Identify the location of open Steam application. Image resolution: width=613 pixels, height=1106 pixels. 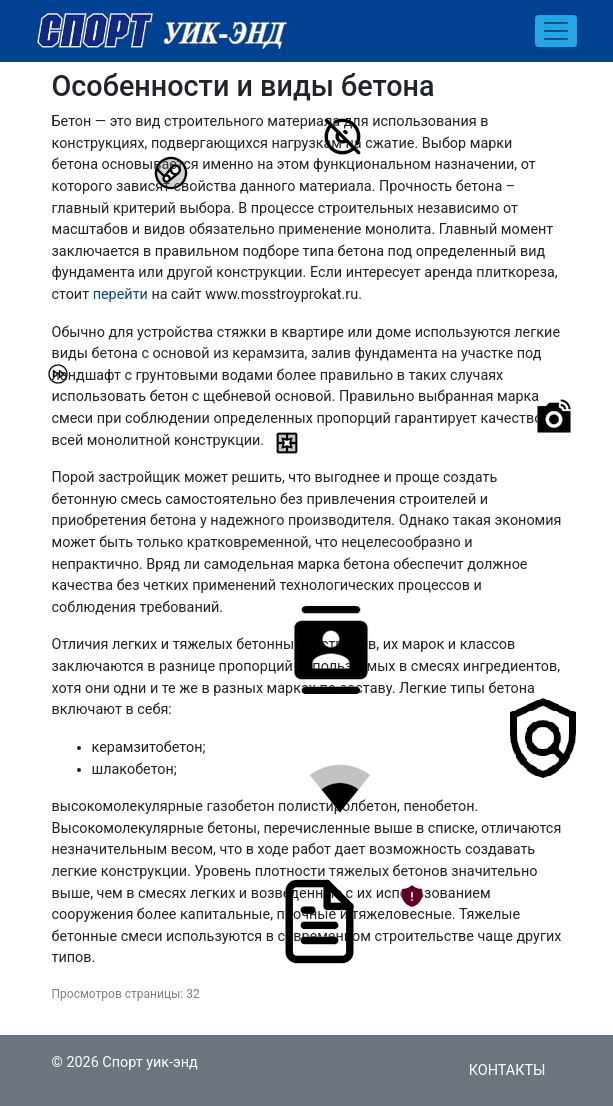
(171, 173).